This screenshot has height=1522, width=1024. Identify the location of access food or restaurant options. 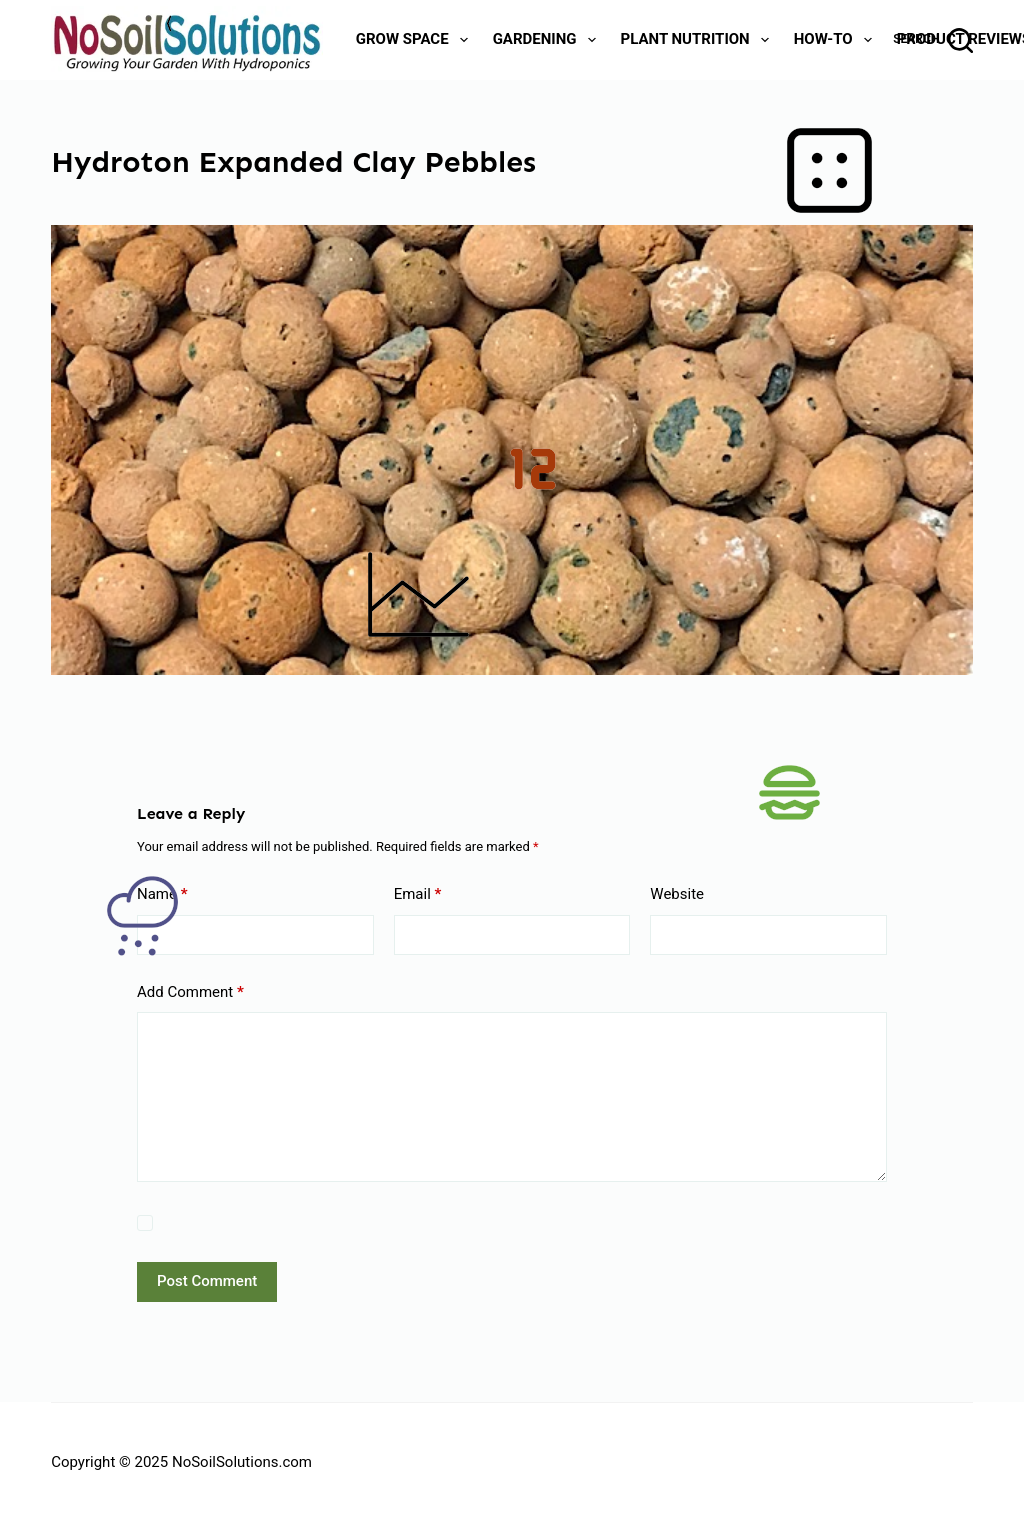
(789, 793).